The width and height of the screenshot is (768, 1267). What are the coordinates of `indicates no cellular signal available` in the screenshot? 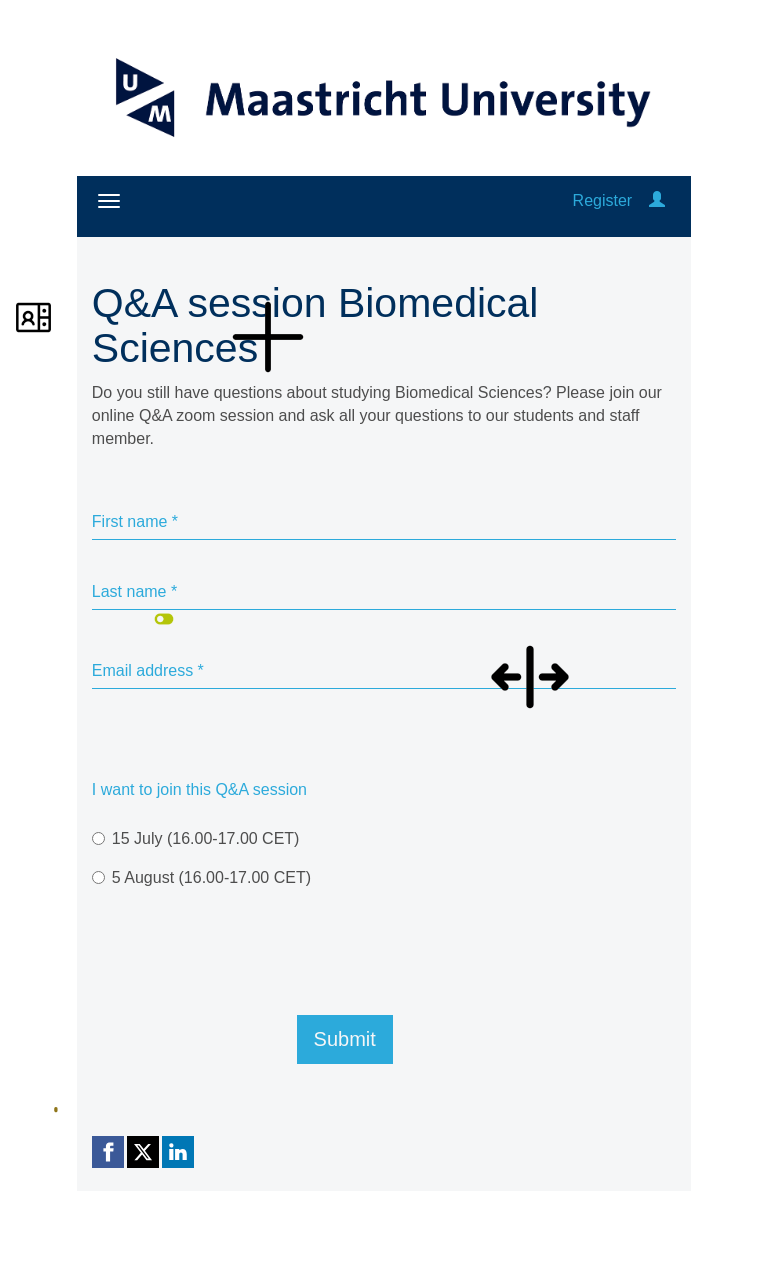 It's located at (75, 1094).